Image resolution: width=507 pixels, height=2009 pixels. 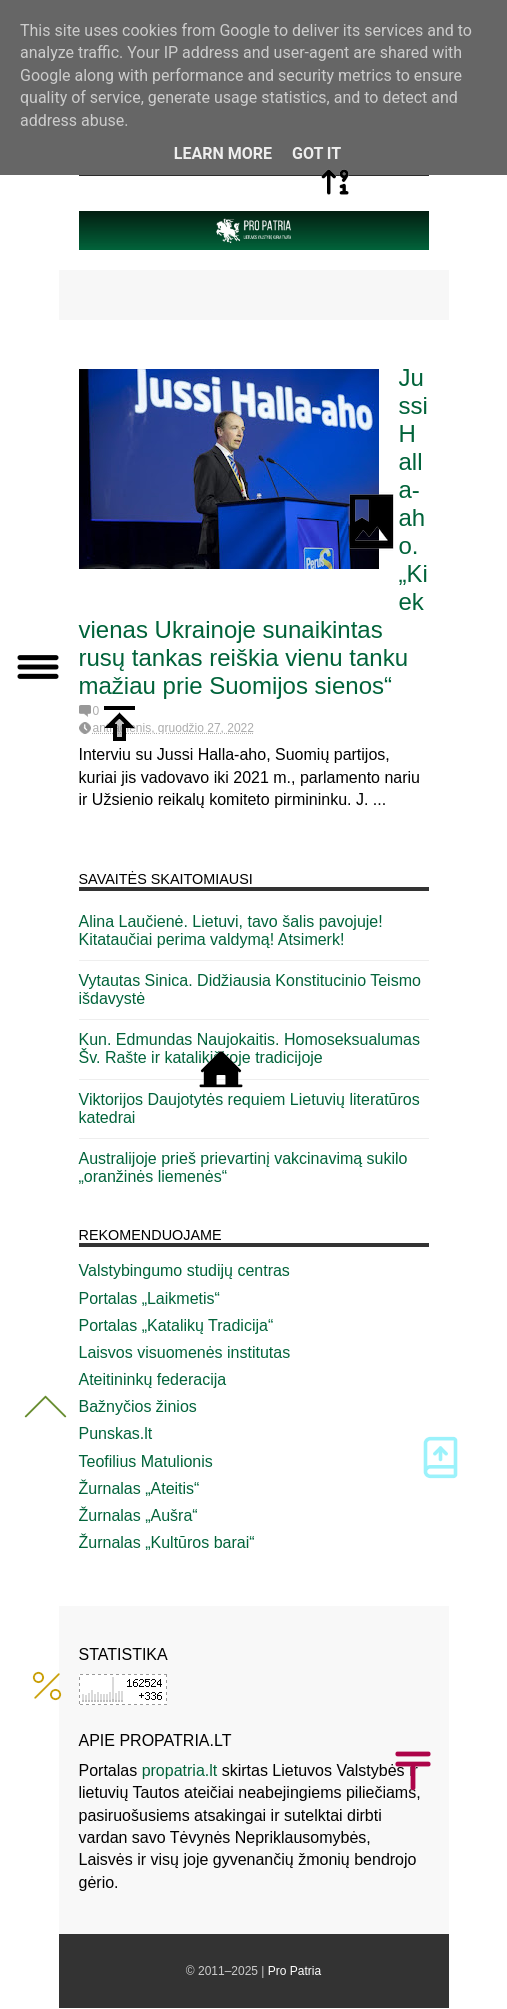 What do you see at coordinates (413, 1770) in the screenshot?
I see `indicates kazakhstani tenge currency` at bounding box center [413, 1770].